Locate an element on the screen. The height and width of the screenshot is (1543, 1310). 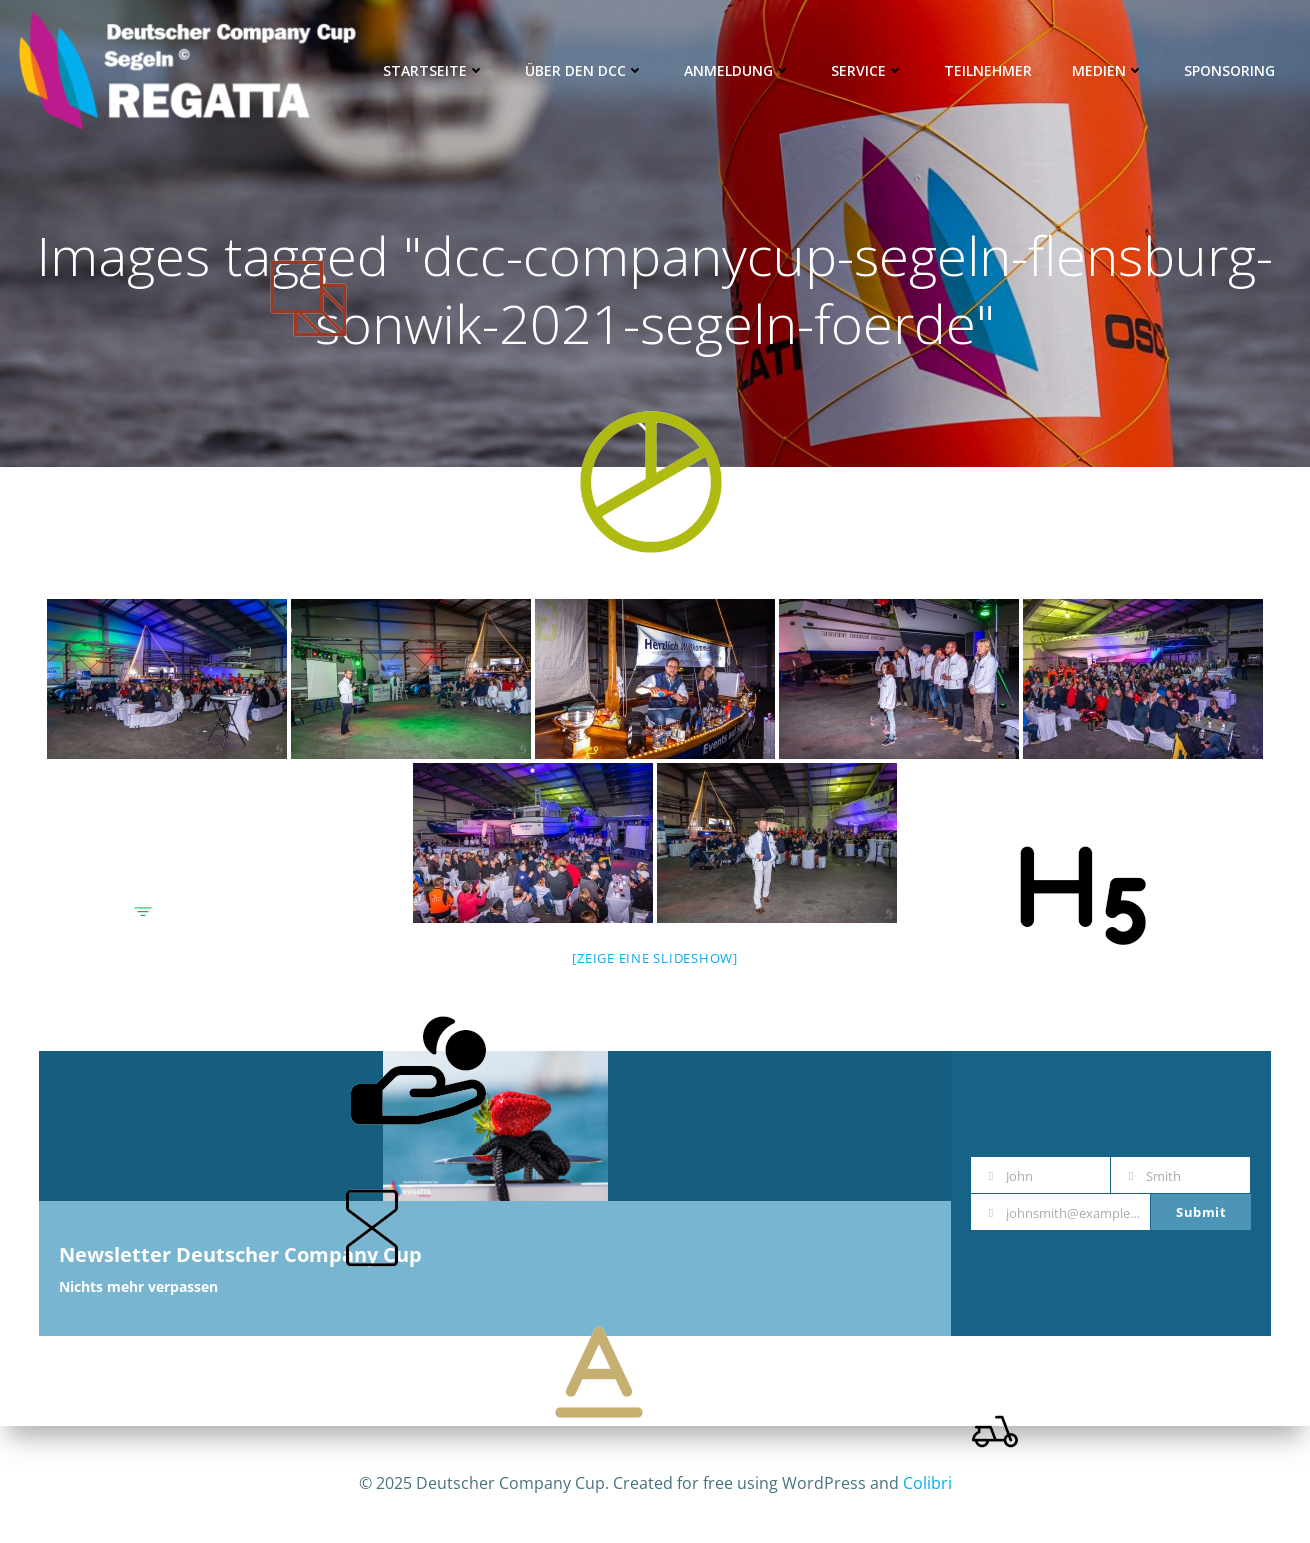
make a payment or donation is located at coordinates (423, 1075).